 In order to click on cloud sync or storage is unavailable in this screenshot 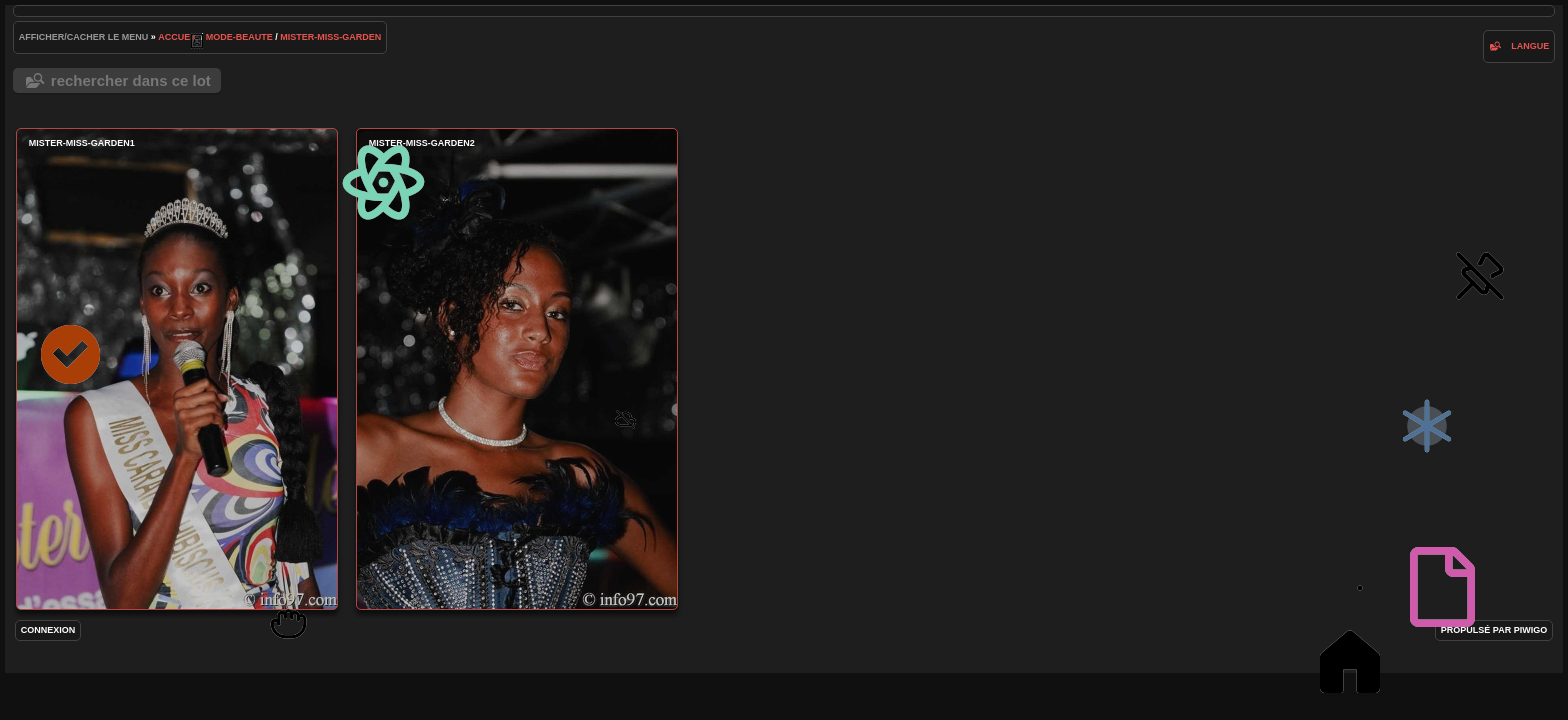, I will do `click(625, 419)`.